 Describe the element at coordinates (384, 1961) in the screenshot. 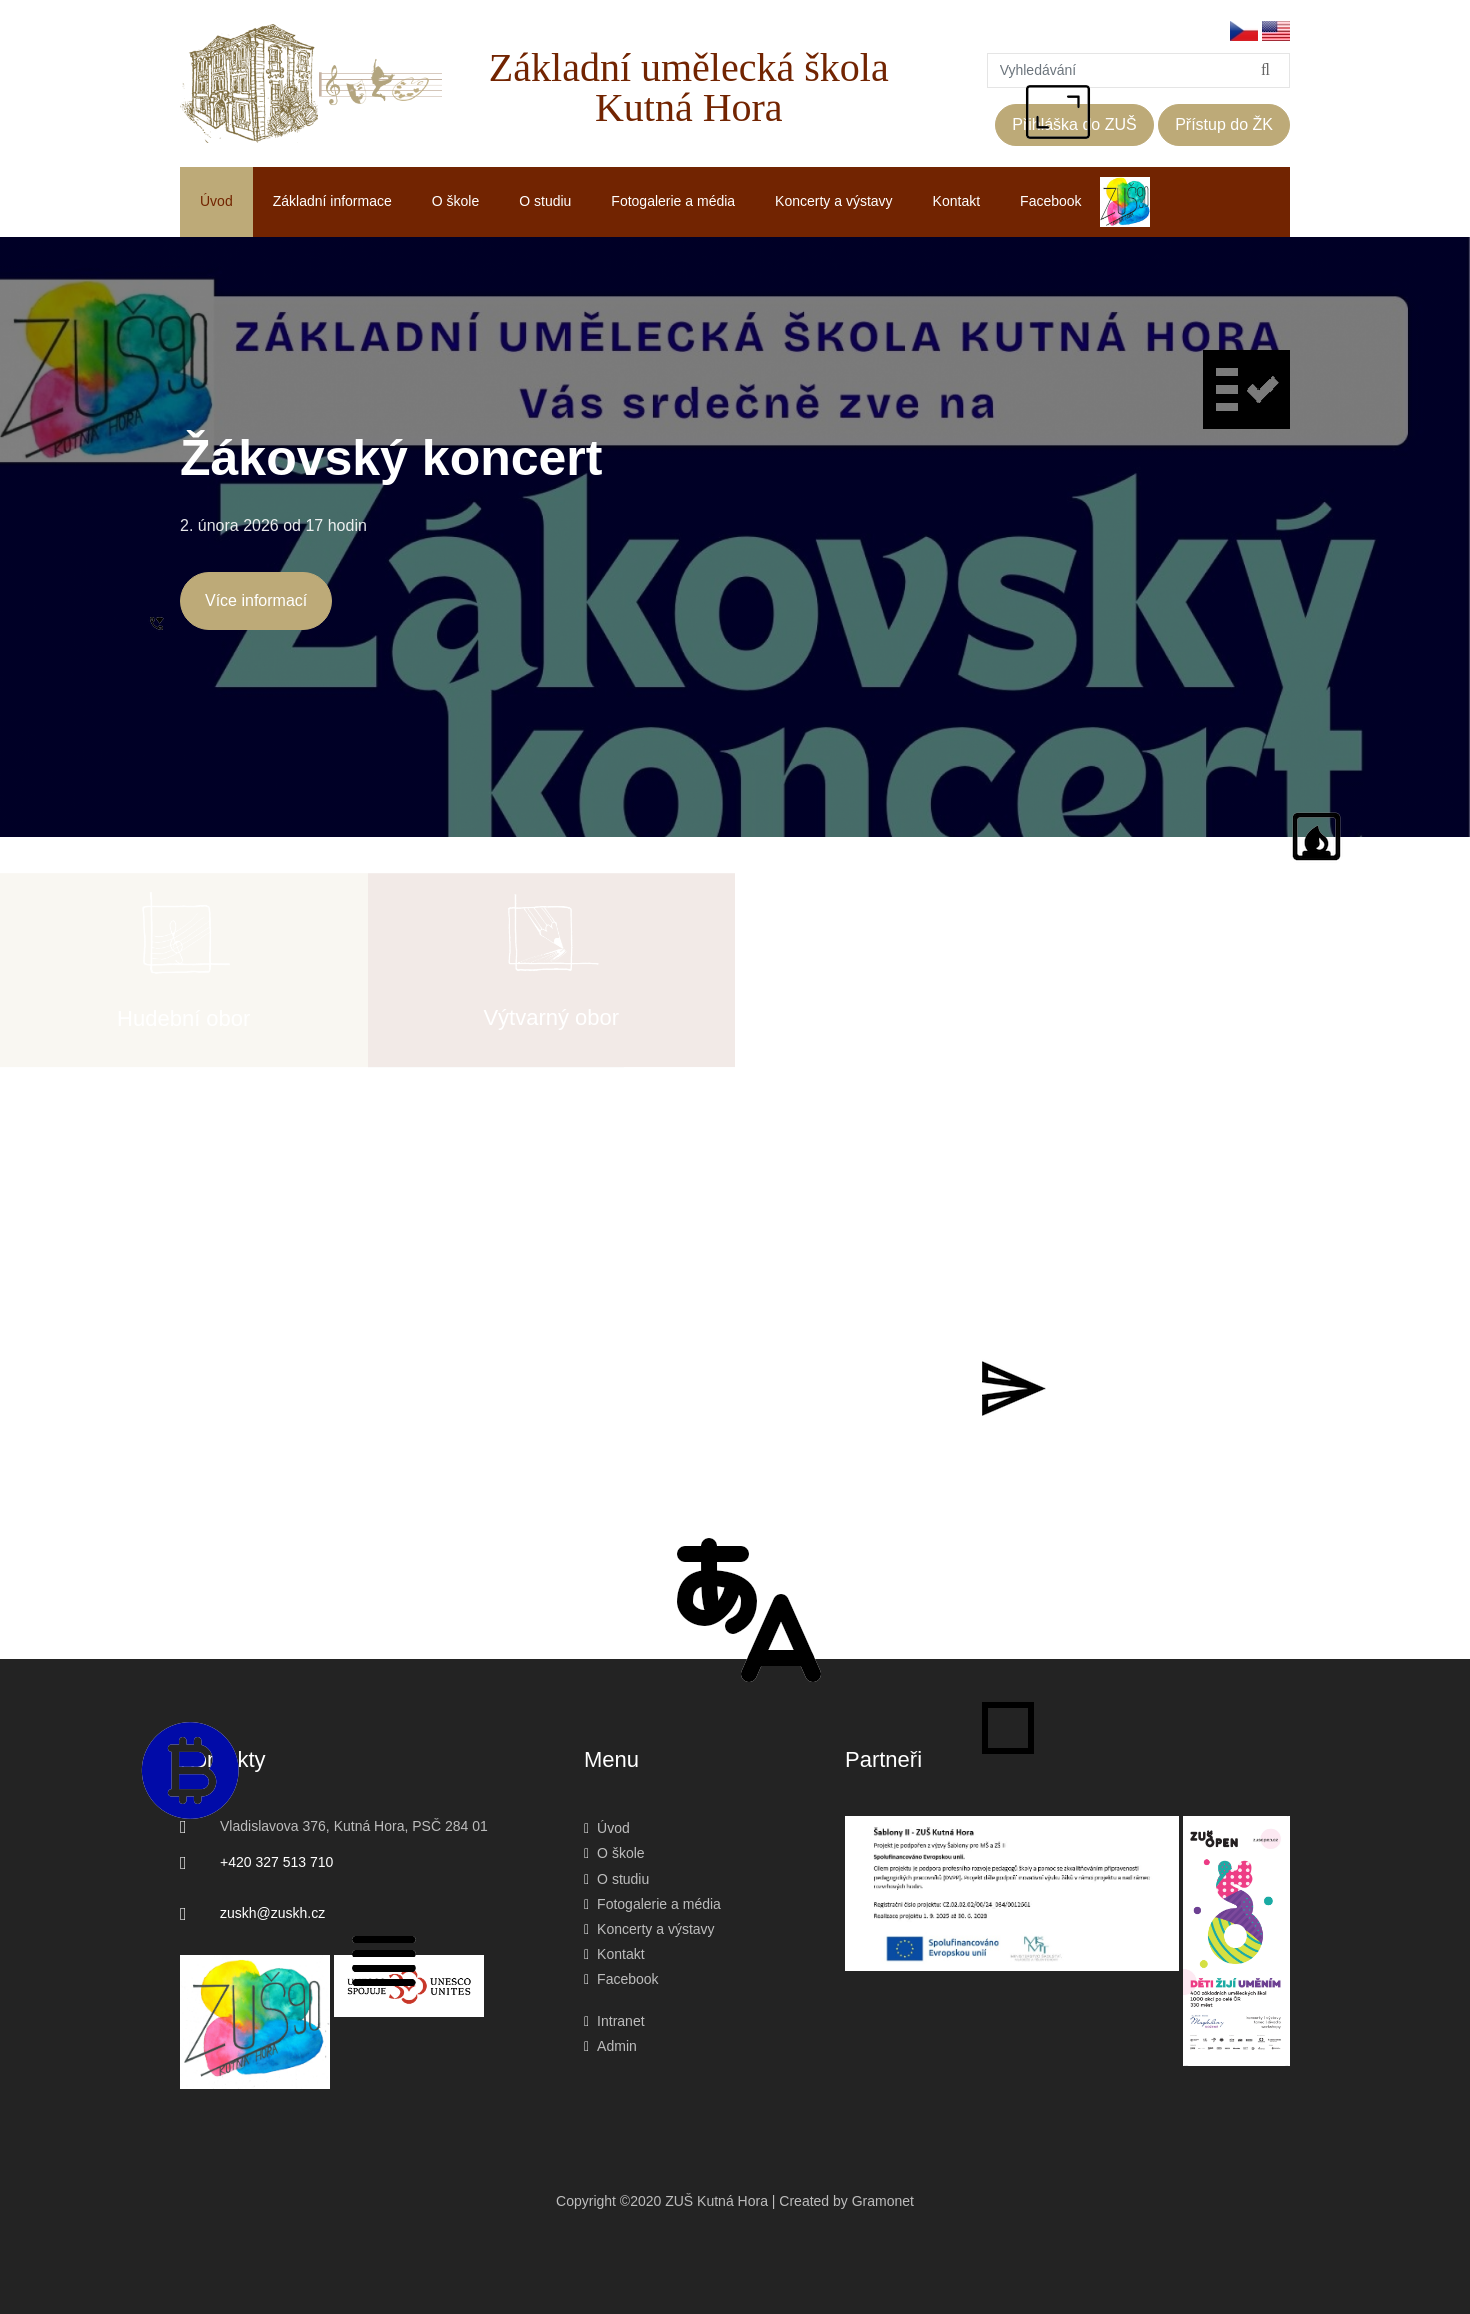

I see `open navigation menu` at that location.